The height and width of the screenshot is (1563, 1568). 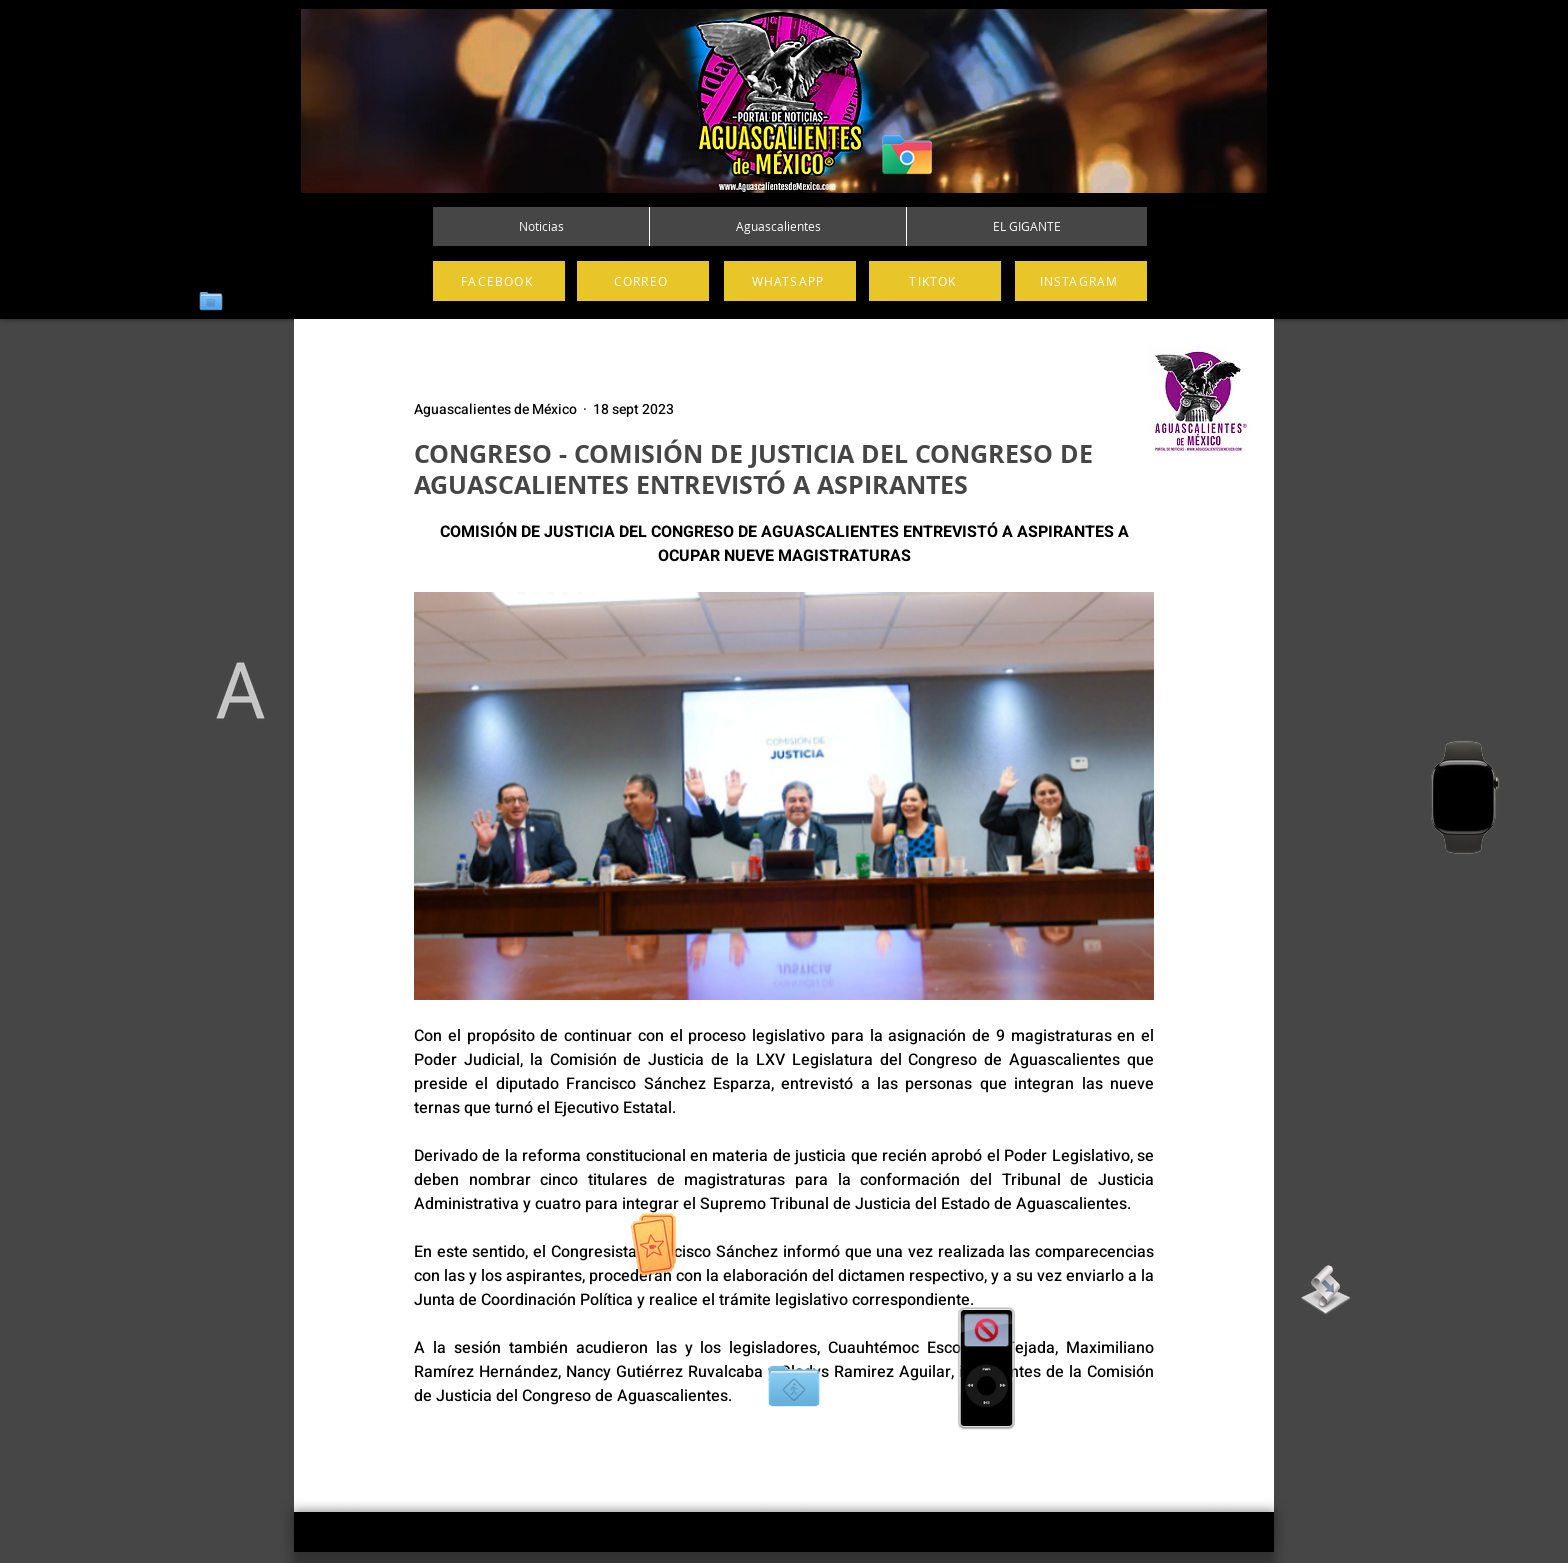 What do you see at coordinates (211, 301) in the screenshot?
I see `open web design projects folder` at bounding box center [211, 301].